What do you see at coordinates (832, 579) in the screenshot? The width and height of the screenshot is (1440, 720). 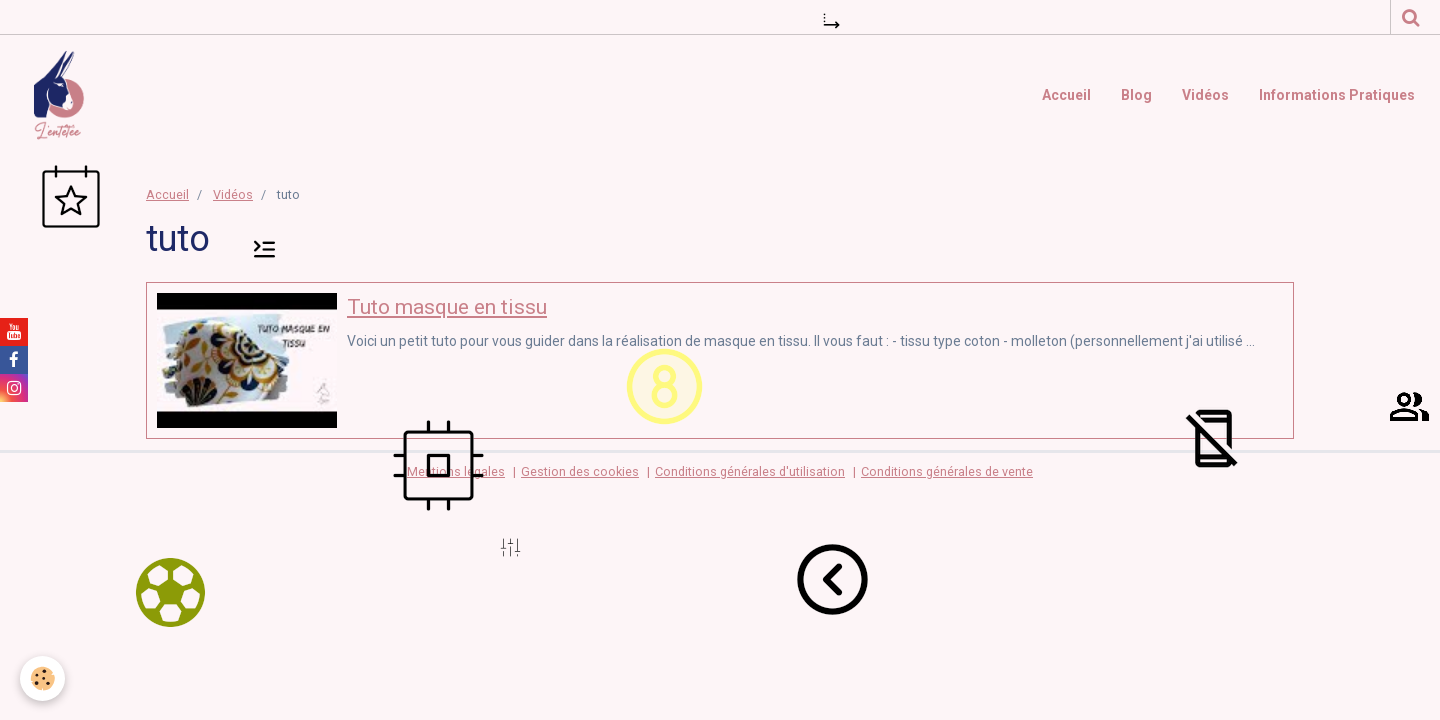 I see `go back to the previous screen` at bounding box center [832, 579].